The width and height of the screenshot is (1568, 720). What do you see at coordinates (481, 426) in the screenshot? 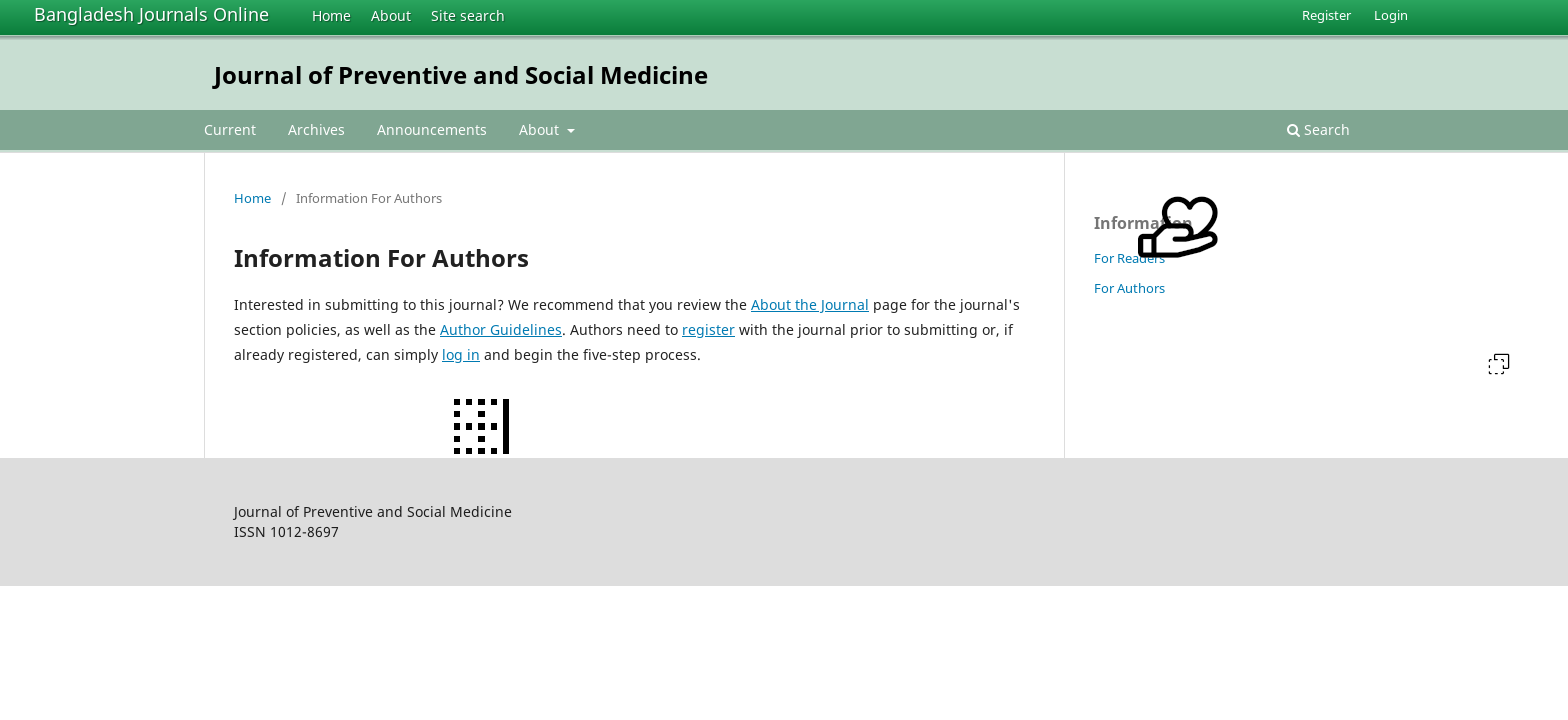
I see `apply border to the right edge of a cell or selection` at bounding box center [481, 426].